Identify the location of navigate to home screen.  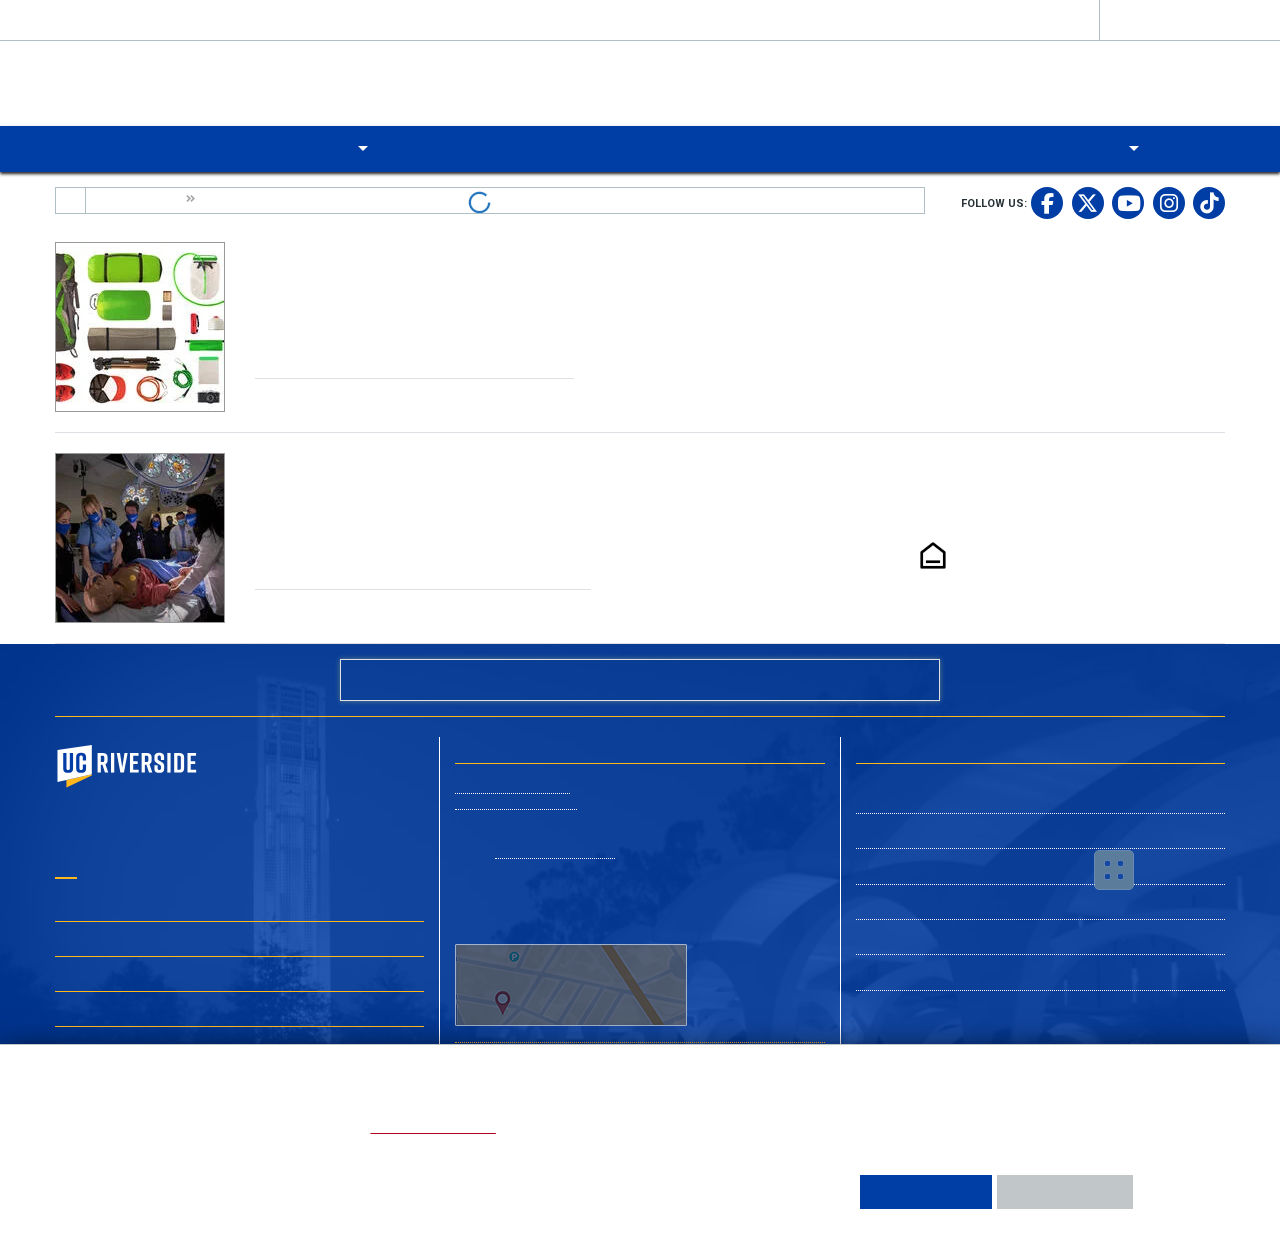
(933, 556).